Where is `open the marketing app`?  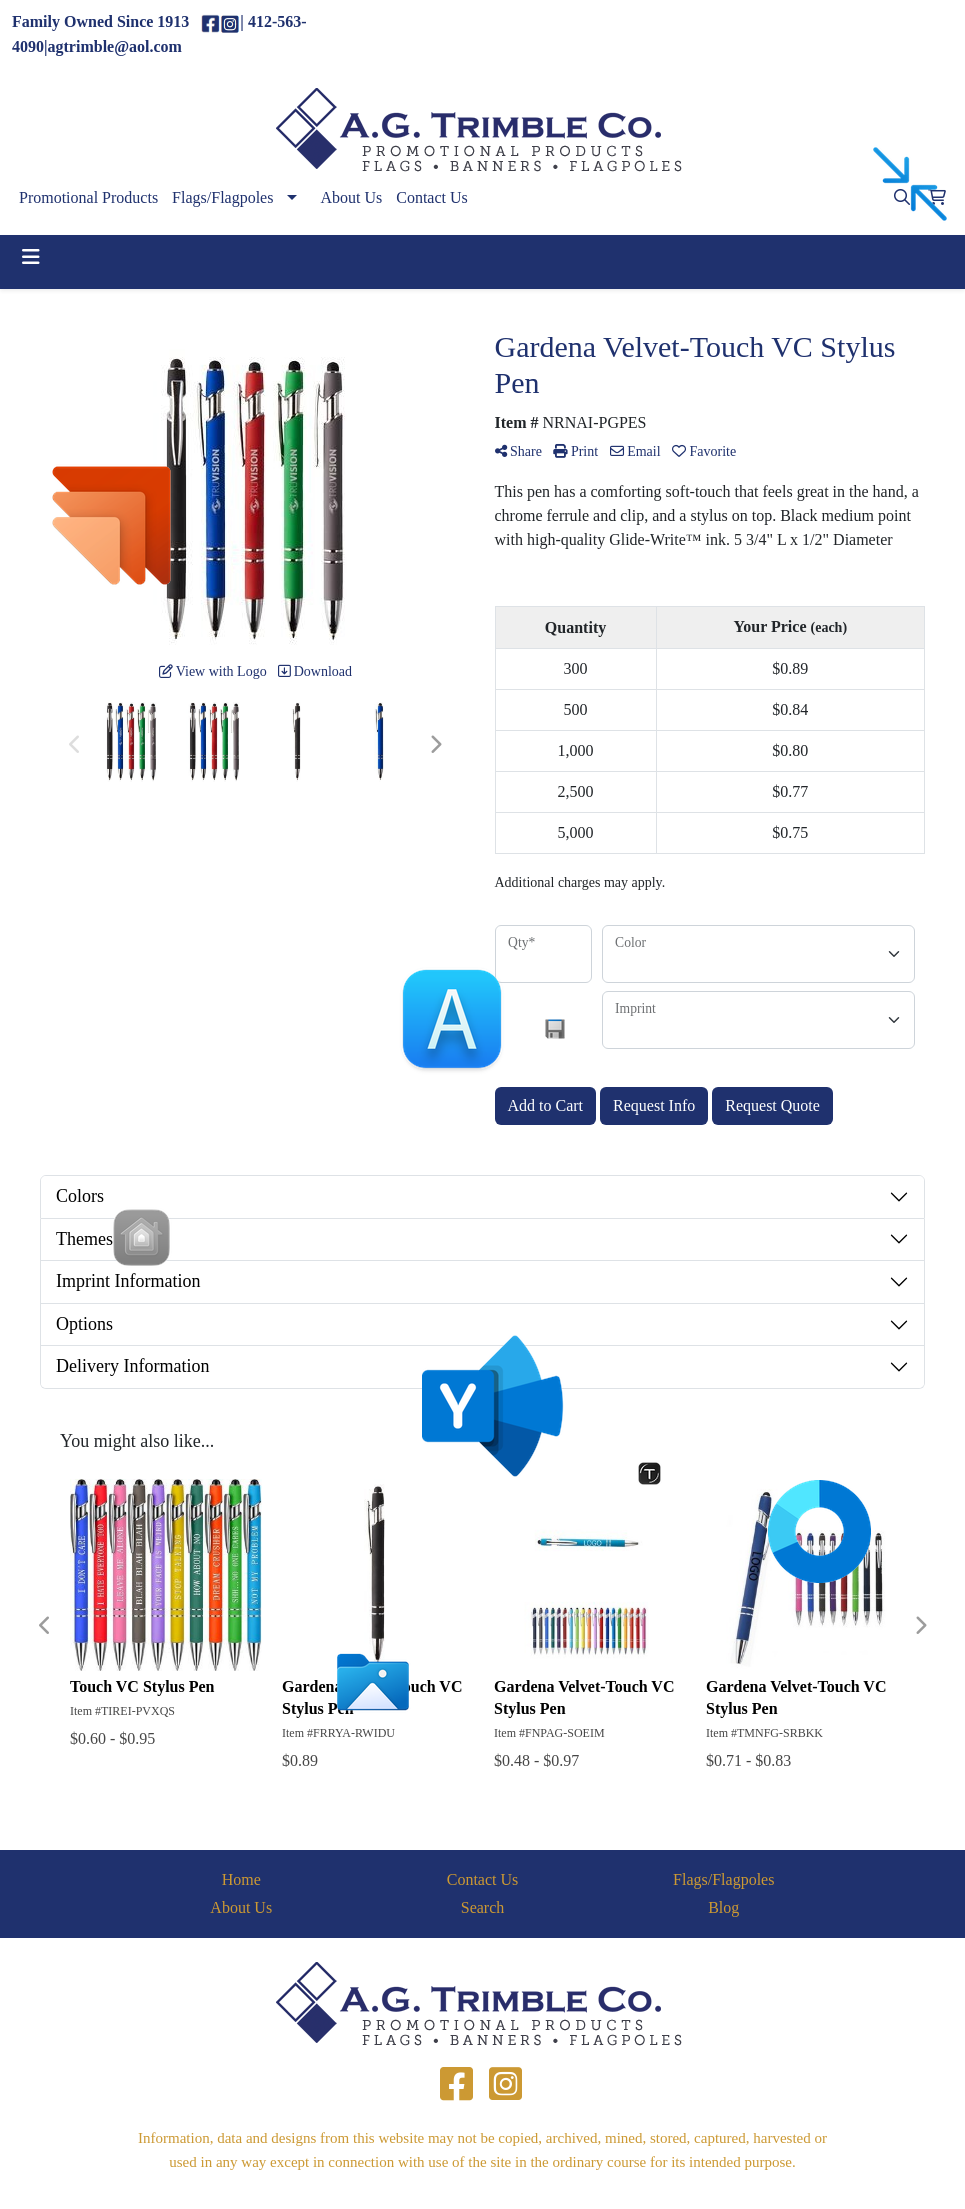 open the marketing app is located at coordinates (111, 525).